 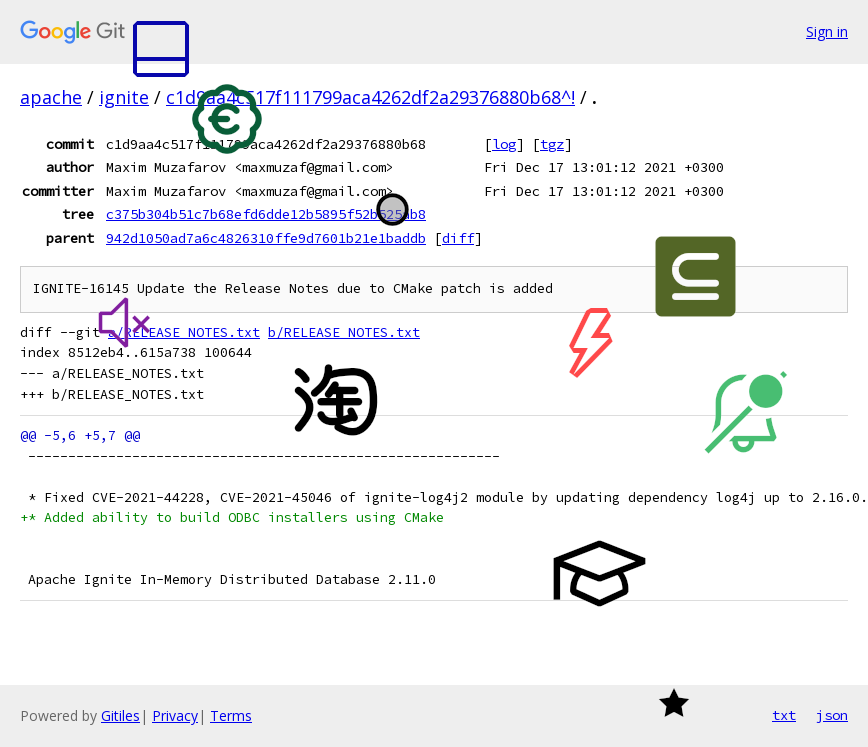 What do you see at coordinates (674, 704) in the screenshot?
I see `add item to favorites` at bounding box center [674, 704].